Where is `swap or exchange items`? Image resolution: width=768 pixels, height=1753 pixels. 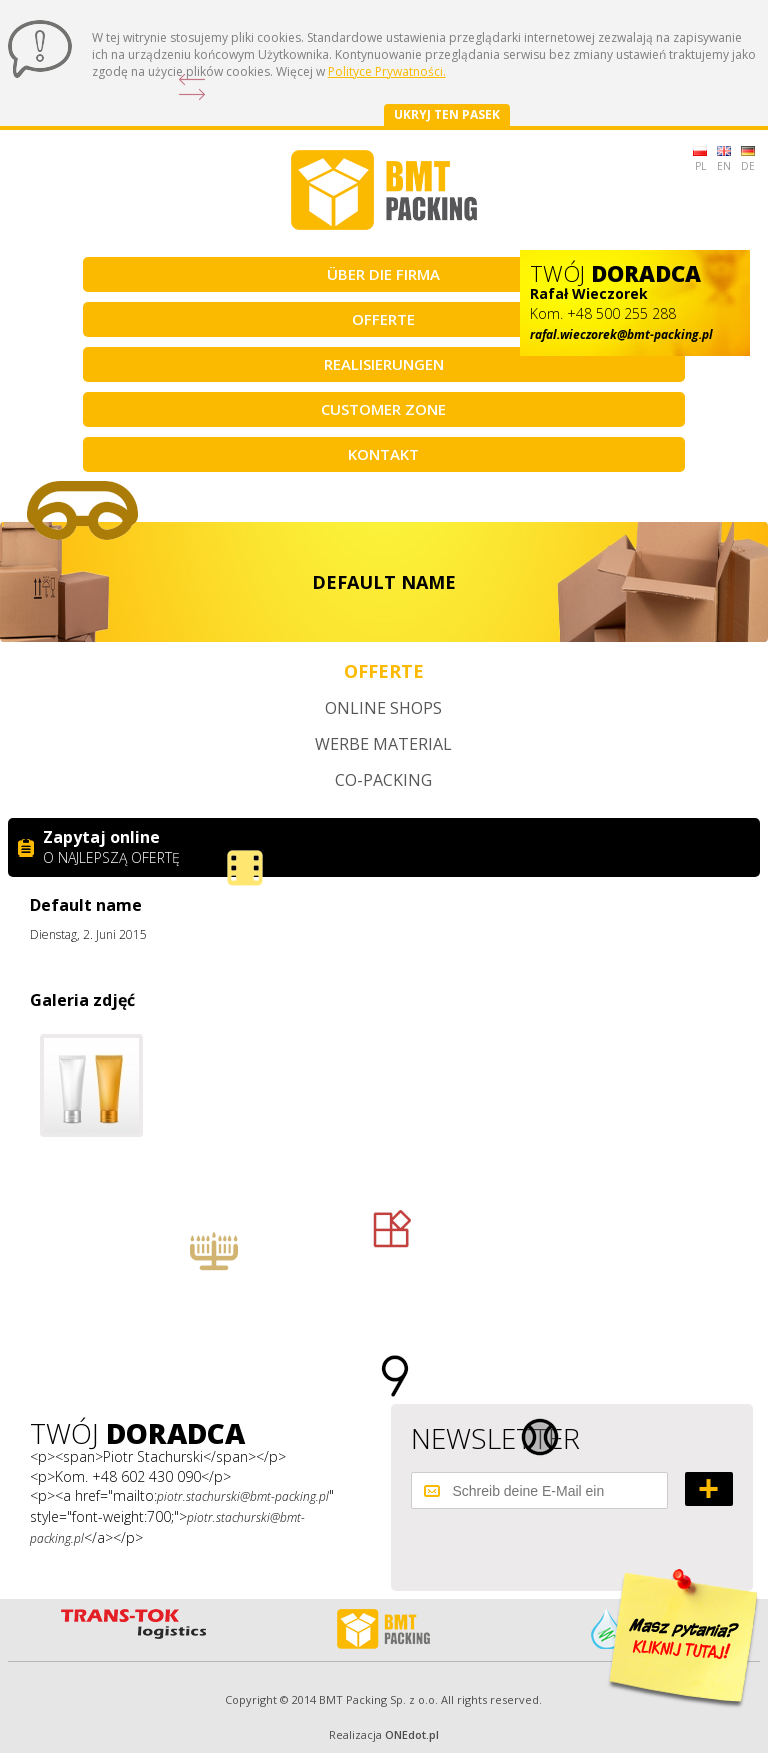
swap or exchange items is located at coordinates (192, 87).